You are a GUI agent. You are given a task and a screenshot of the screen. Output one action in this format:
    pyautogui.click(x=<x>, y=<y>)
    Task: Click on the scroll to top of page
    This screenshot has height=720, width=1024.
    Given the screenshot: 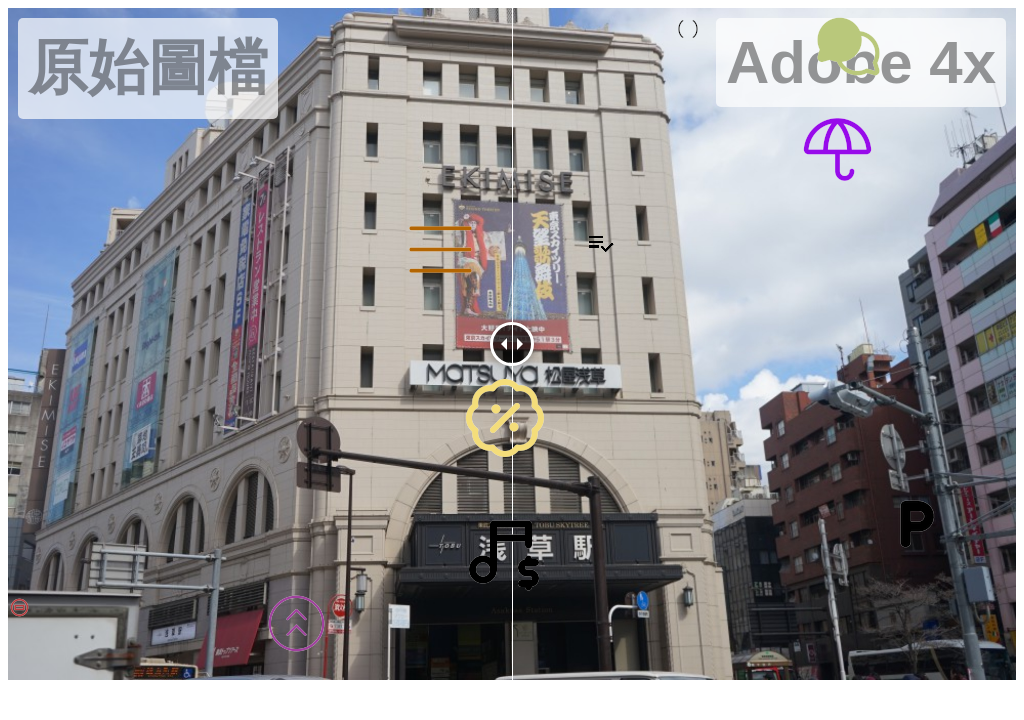 What is the action you would take?
    pyautogui.click(x=296, y=623)
    